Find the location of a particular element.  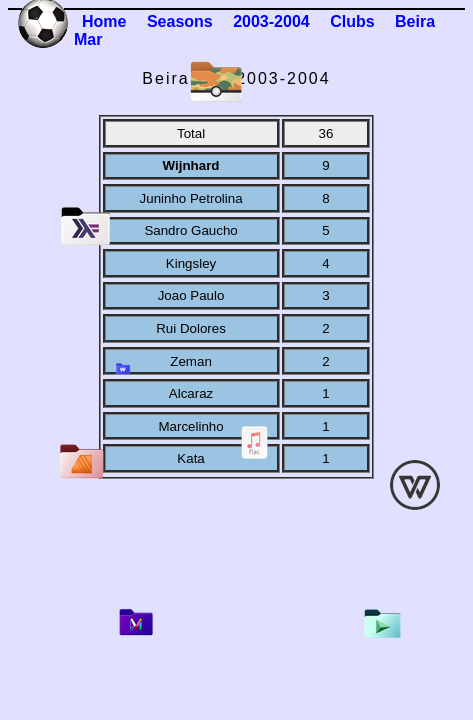

a FLAC audio file is located at coordinates (254, 442).